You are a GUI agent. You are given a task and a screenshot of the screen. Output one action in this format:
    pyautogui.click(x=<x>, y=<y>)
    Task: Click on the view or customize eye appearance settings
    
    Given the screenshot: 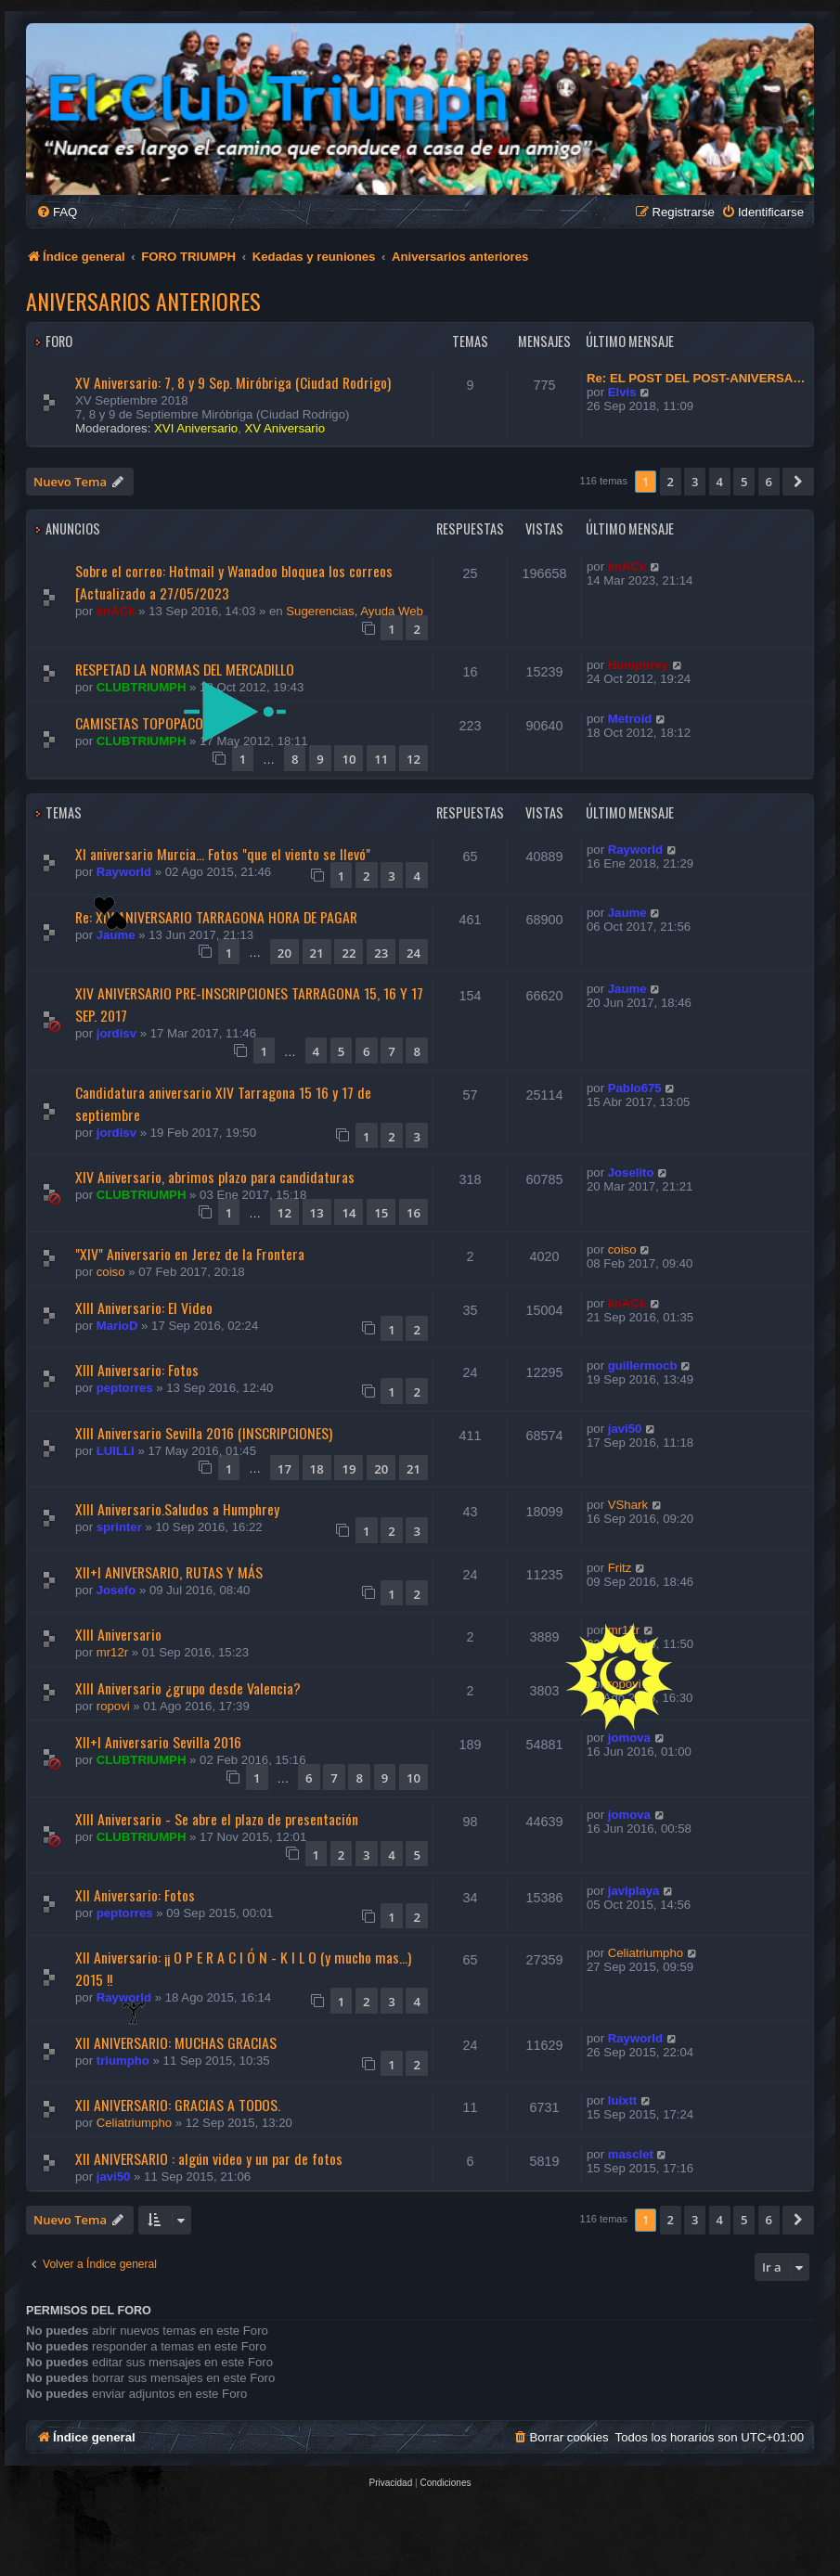 What is the action you would take?
    pyautogui.click(x=619, y=1677)
    